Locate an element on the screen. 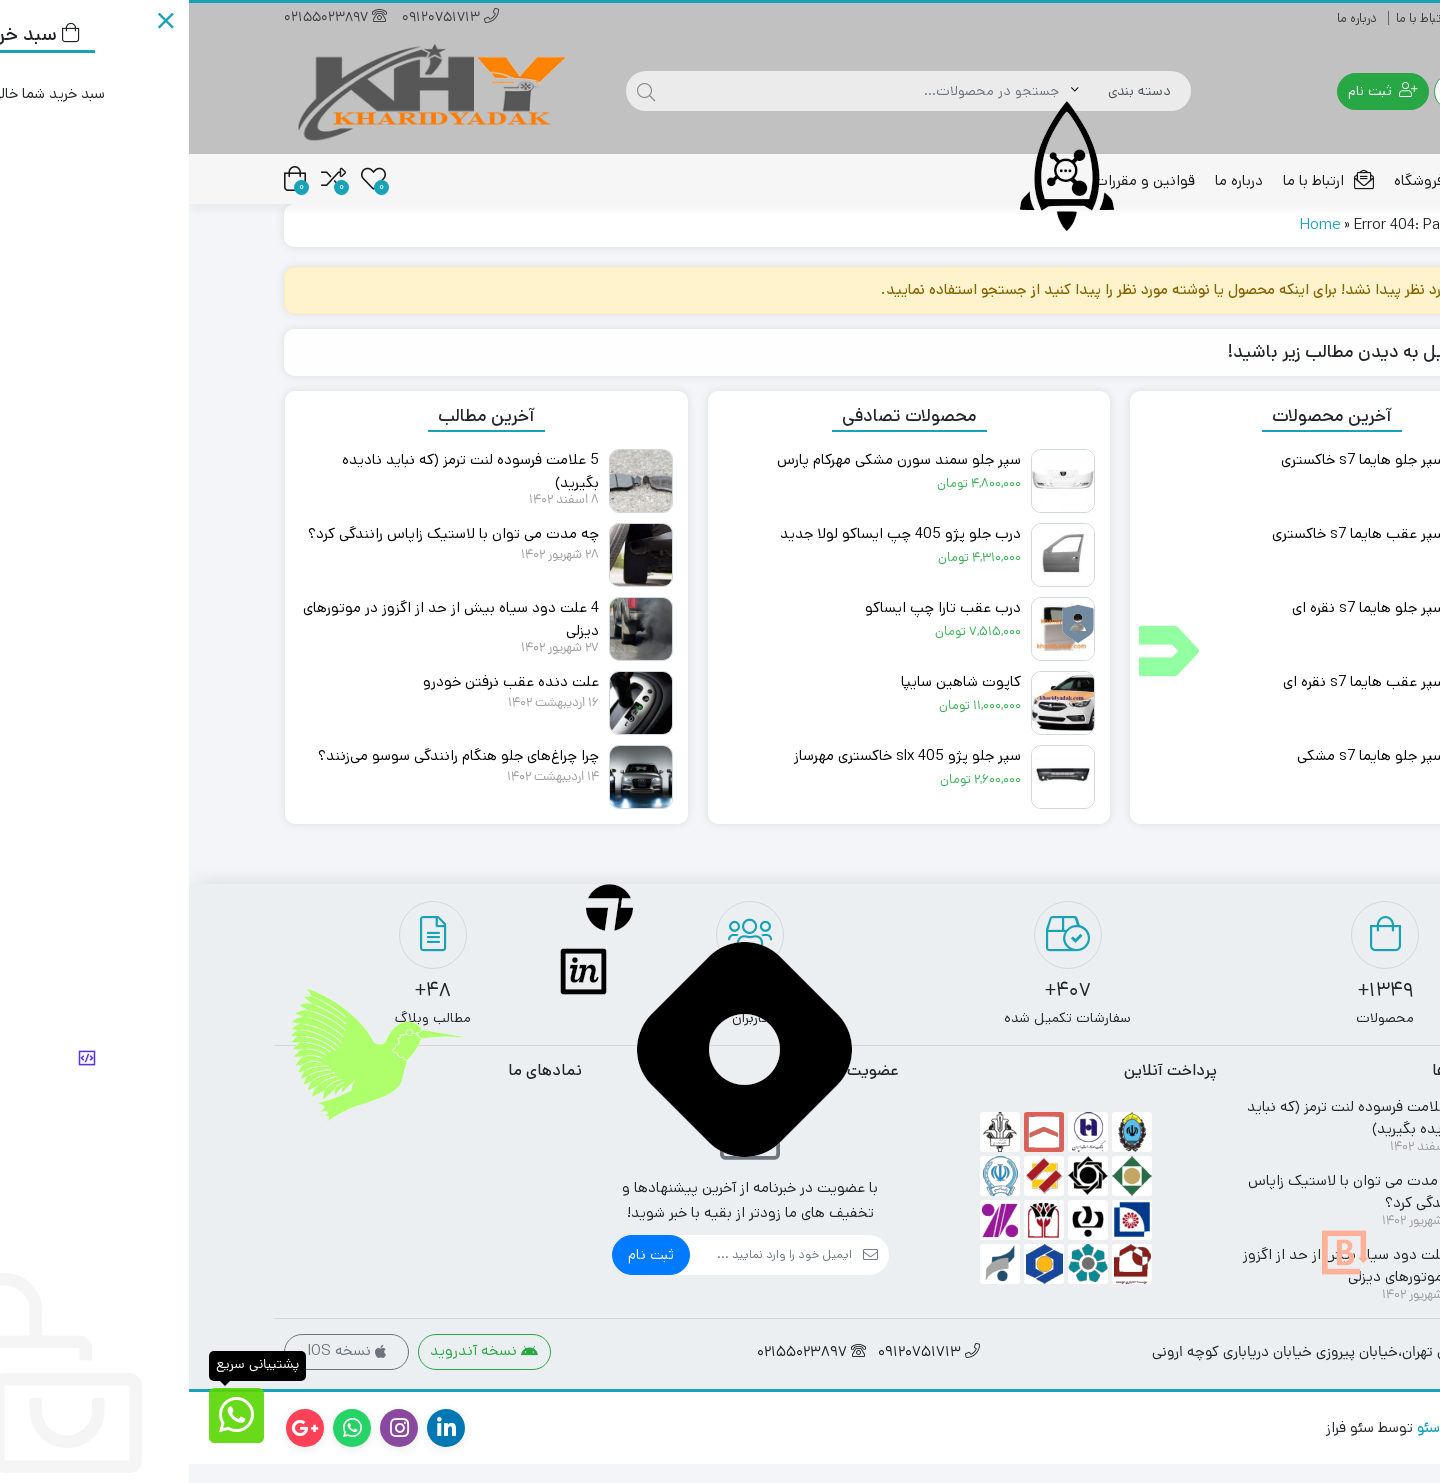 The image size is (1440, 1483). LaTeX typesetting system logo is located at coordinates (378, 1055).